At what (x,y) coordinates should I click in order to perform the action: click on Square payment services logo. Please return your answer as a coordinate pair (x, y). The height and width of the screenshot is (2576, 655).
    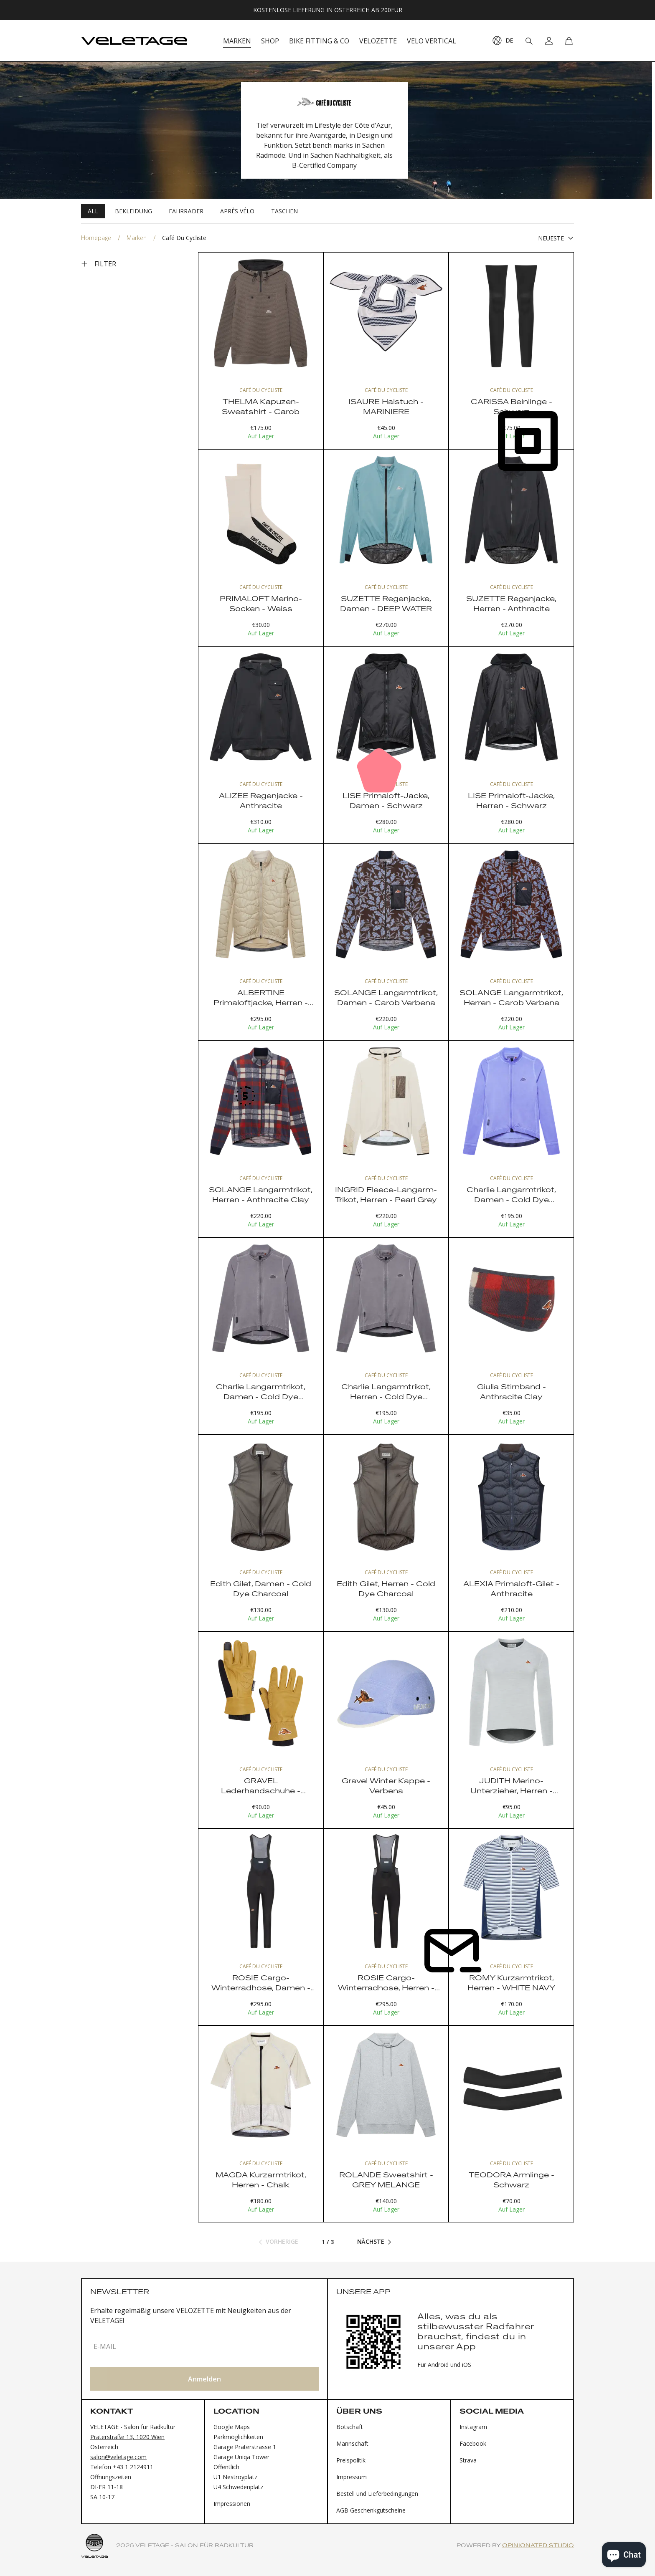
    Looking at the image, I should click on (528, 441).